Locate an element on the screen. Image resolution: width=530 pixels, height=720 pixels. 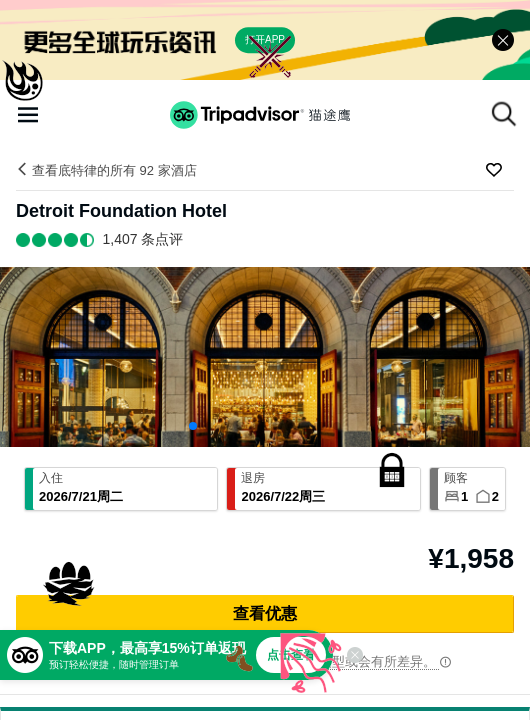
view your savings or nest egg funds is located at coordinates (68, 581).